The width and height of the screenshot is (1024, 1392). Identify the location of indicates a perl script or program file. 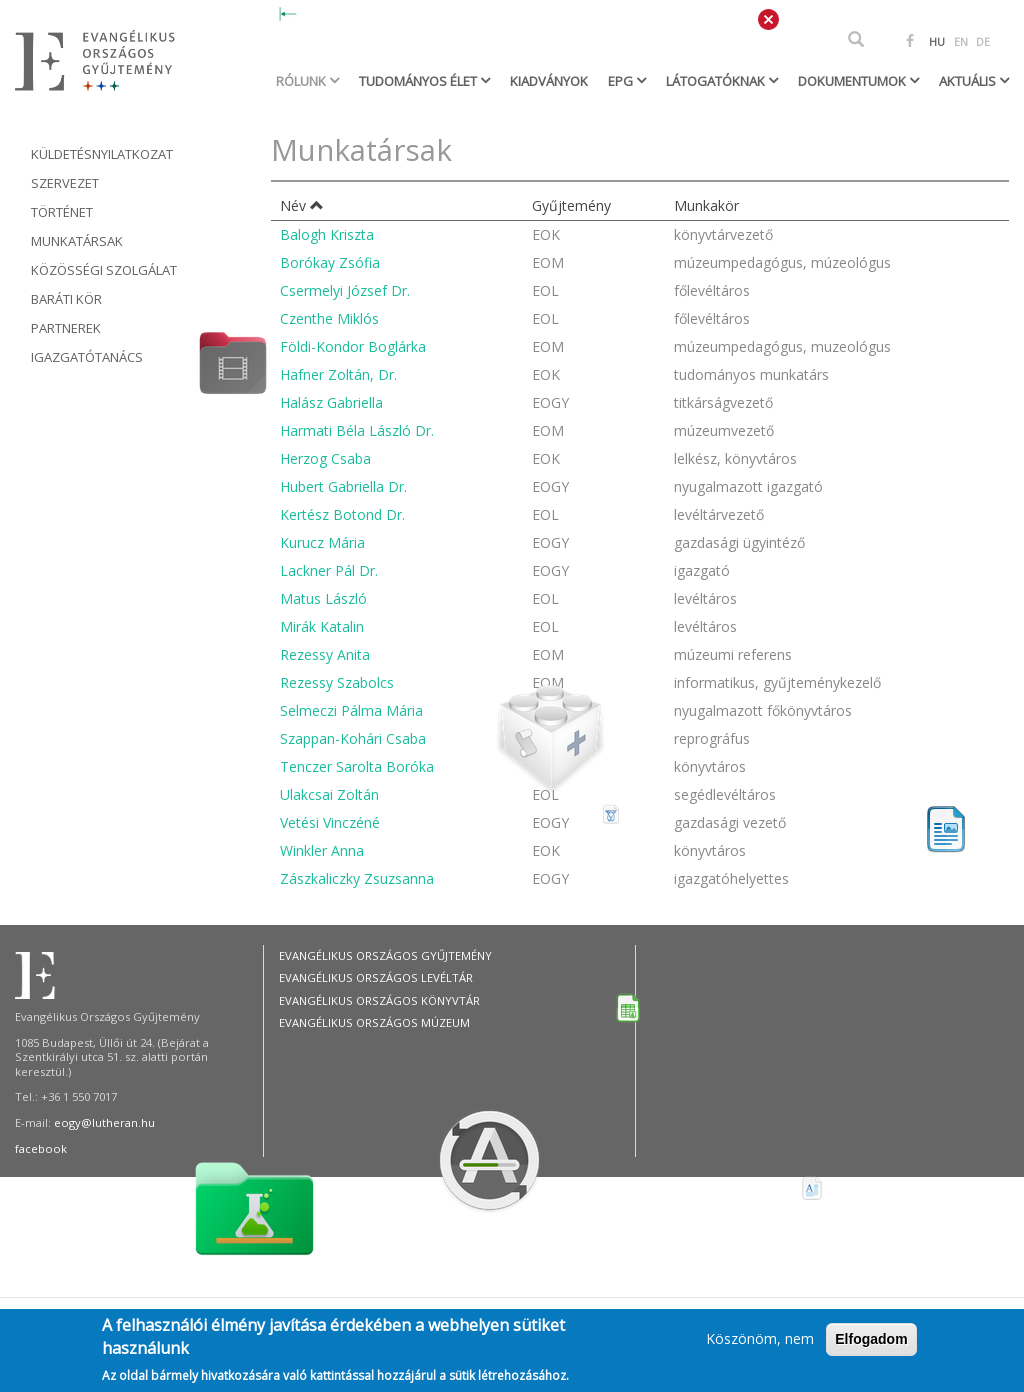
(611, 814).